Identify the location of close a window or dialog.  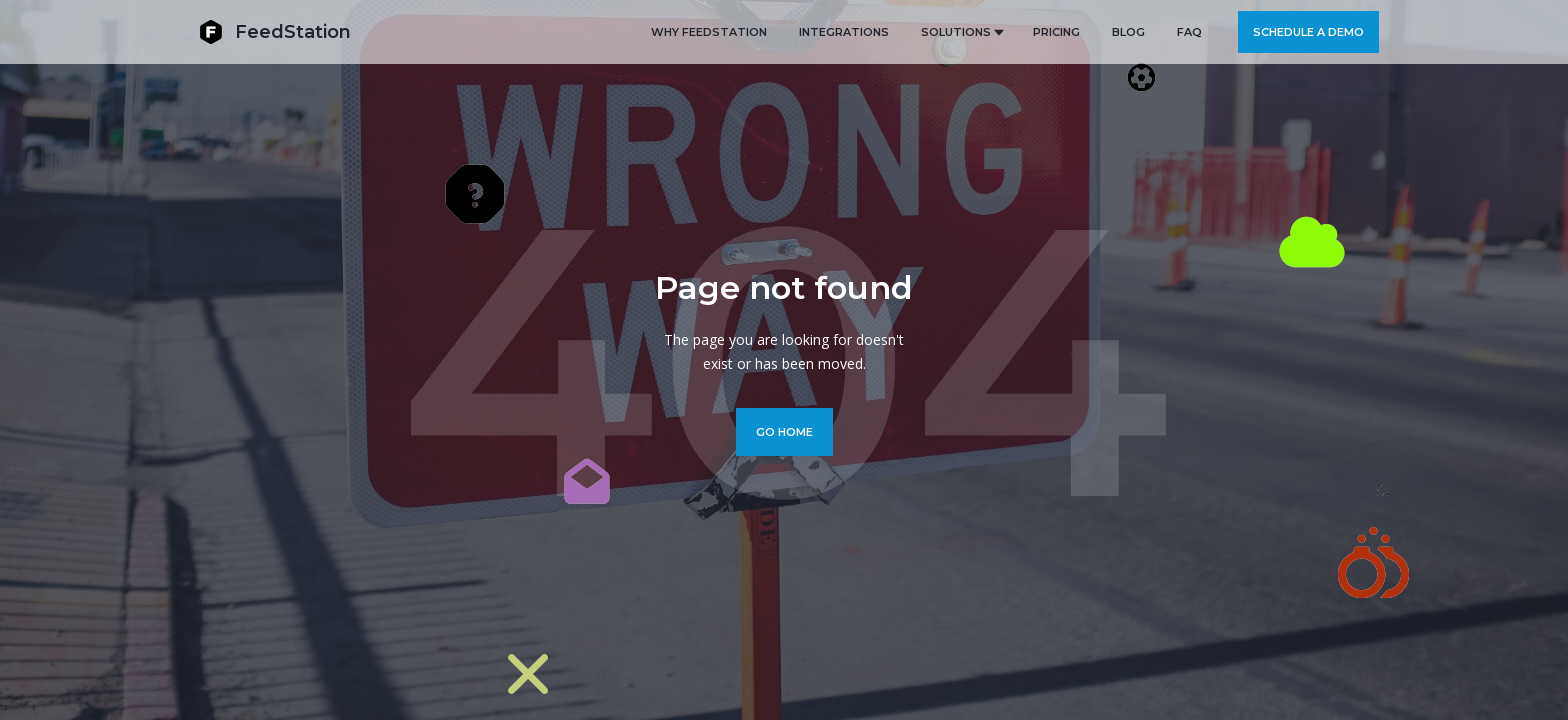
(528, 674).